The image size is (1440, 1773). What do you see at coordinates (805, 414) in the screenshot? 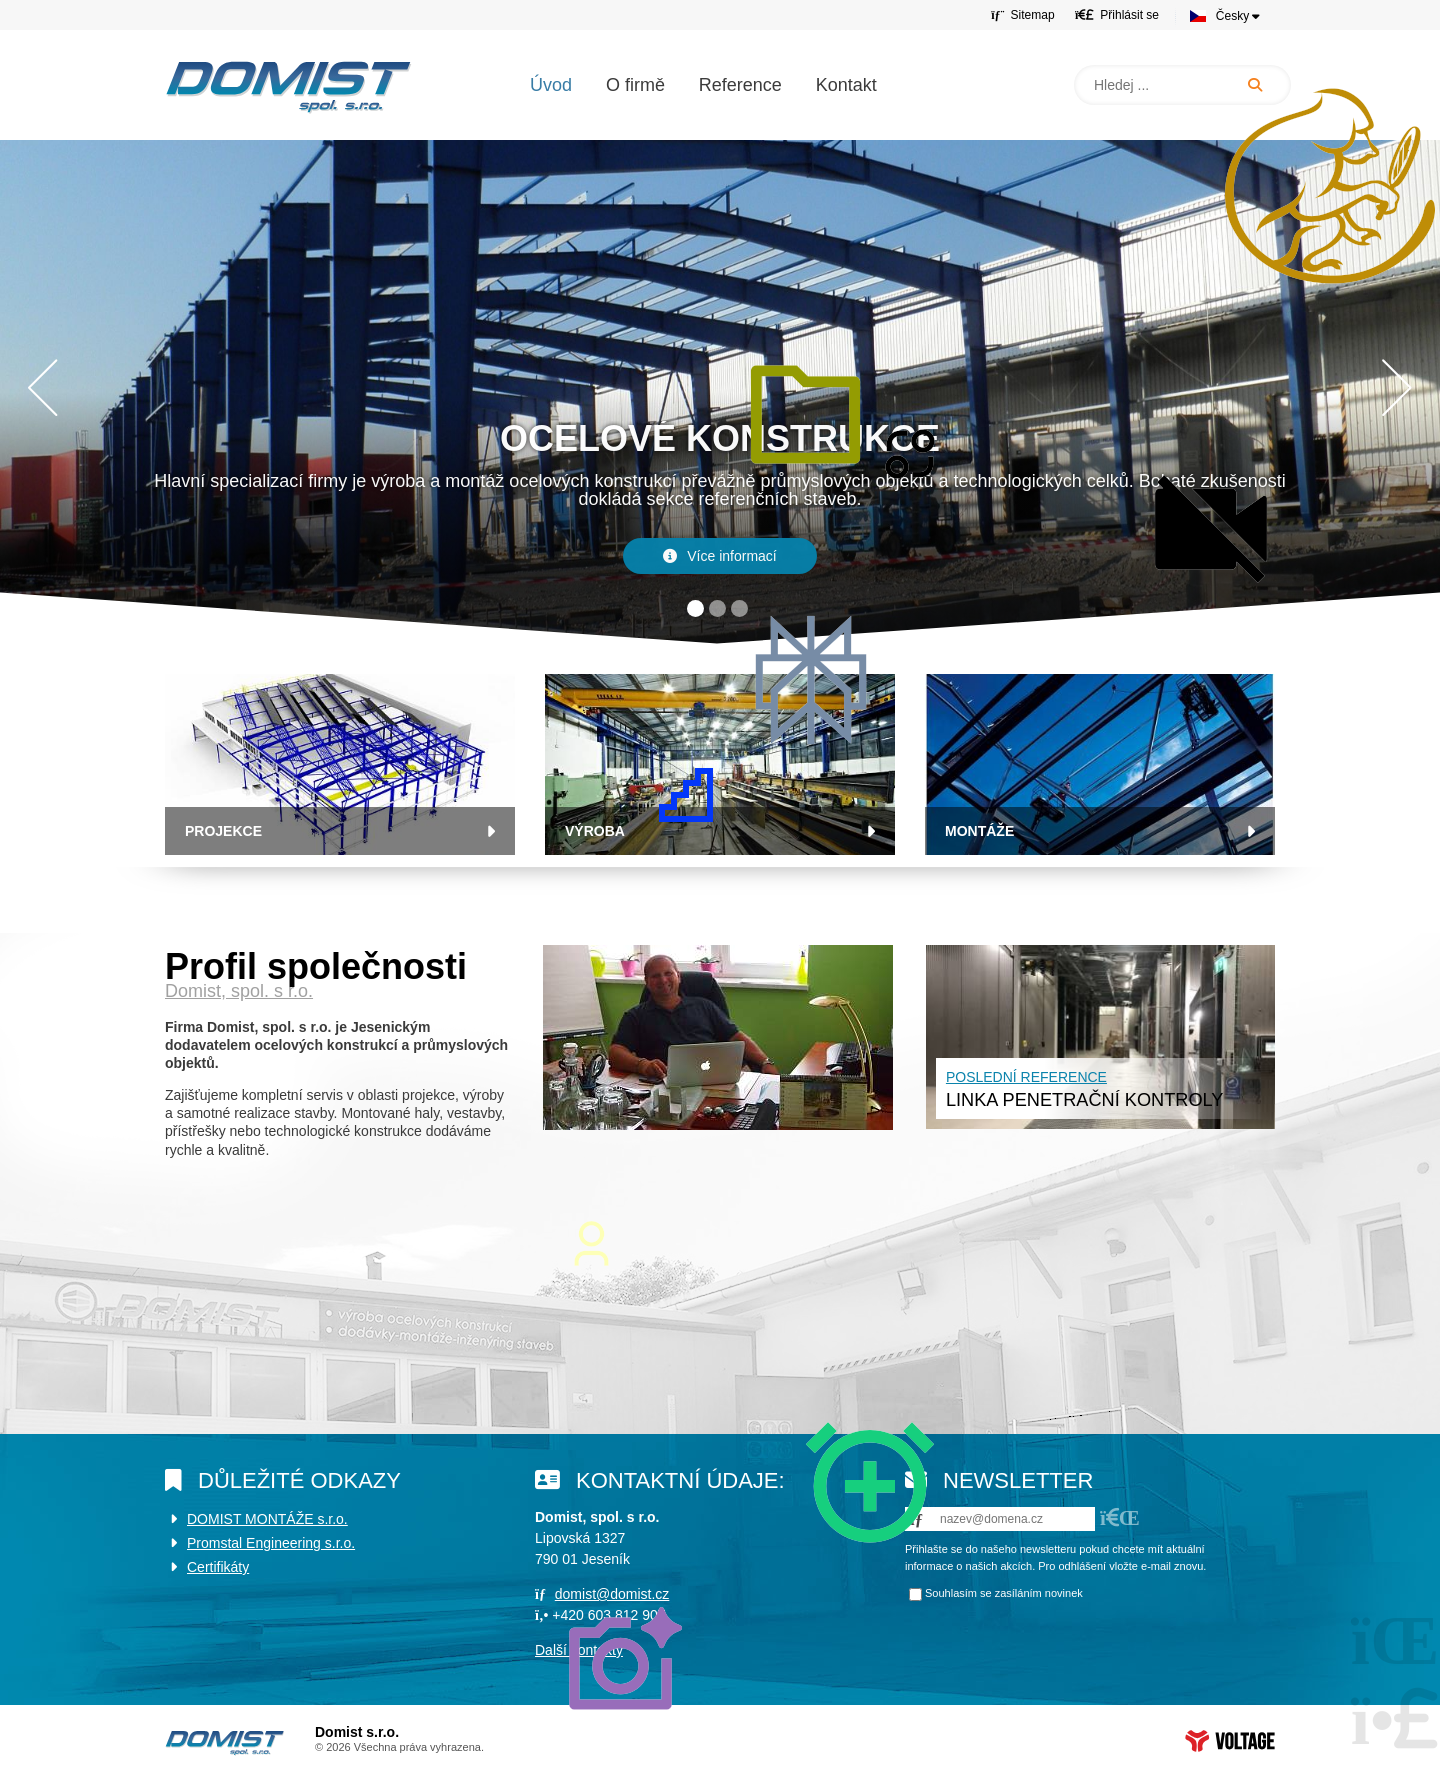
I see `open folder to view files` at bounding box center [805, 414].